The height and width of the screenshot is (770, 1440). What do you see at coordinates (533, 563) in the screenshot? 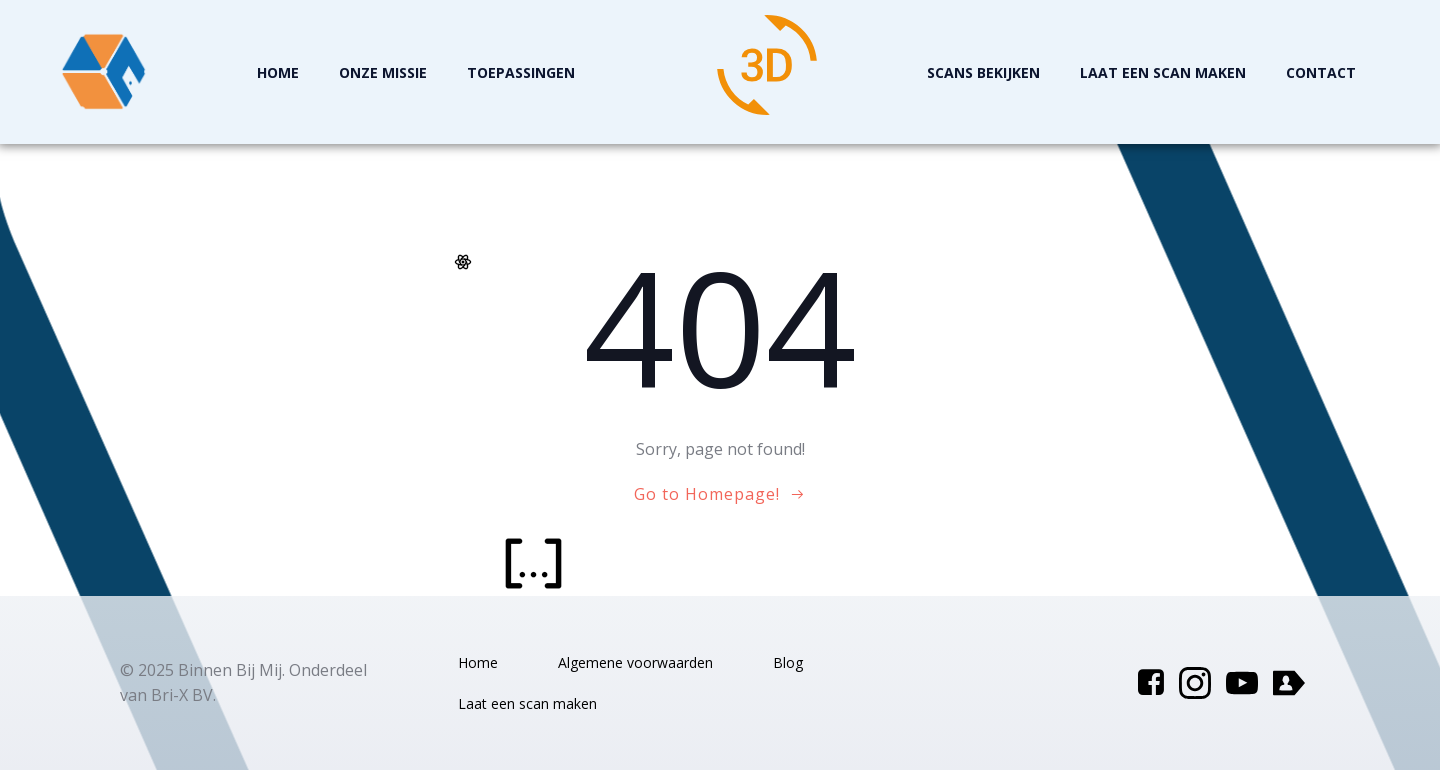
I see `contains or groups related content` at bounding box center [533, 563].